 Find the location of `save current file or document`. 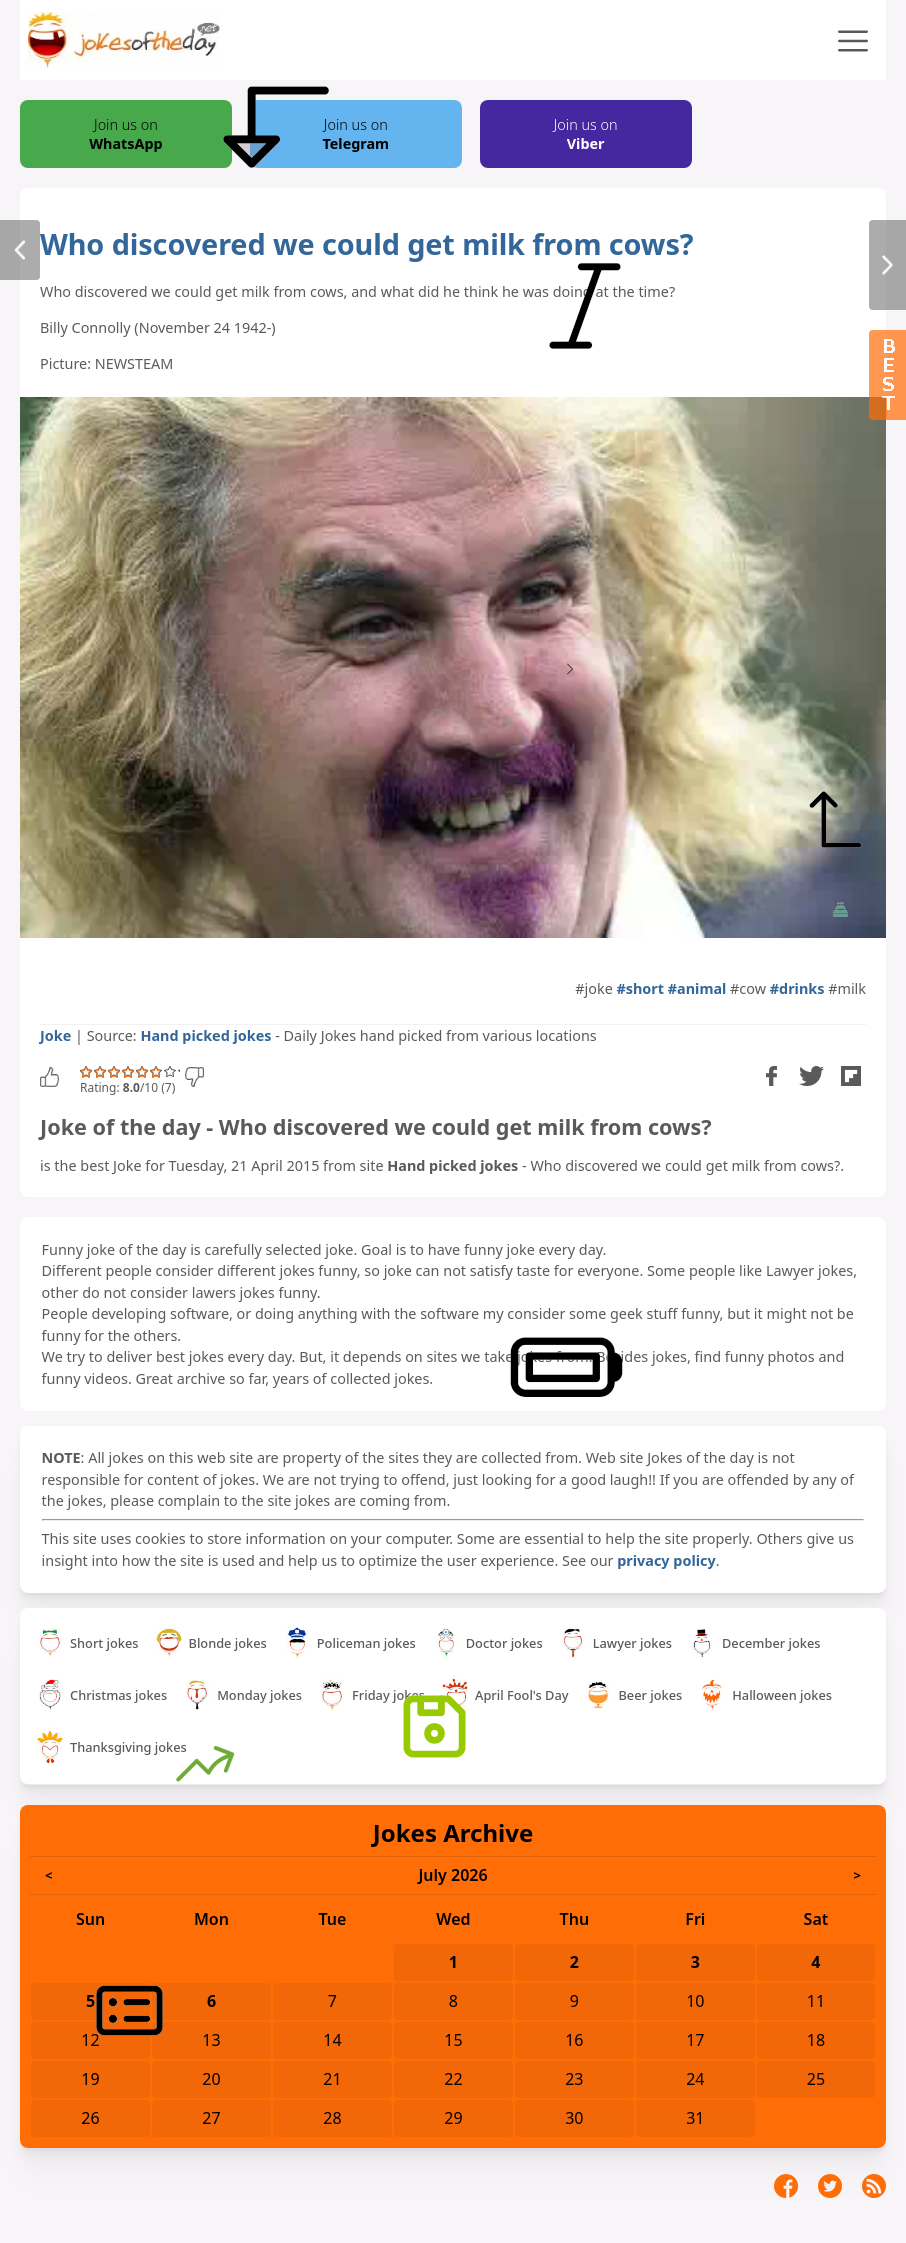

save current file or document is located at coordinates (434, 1726).